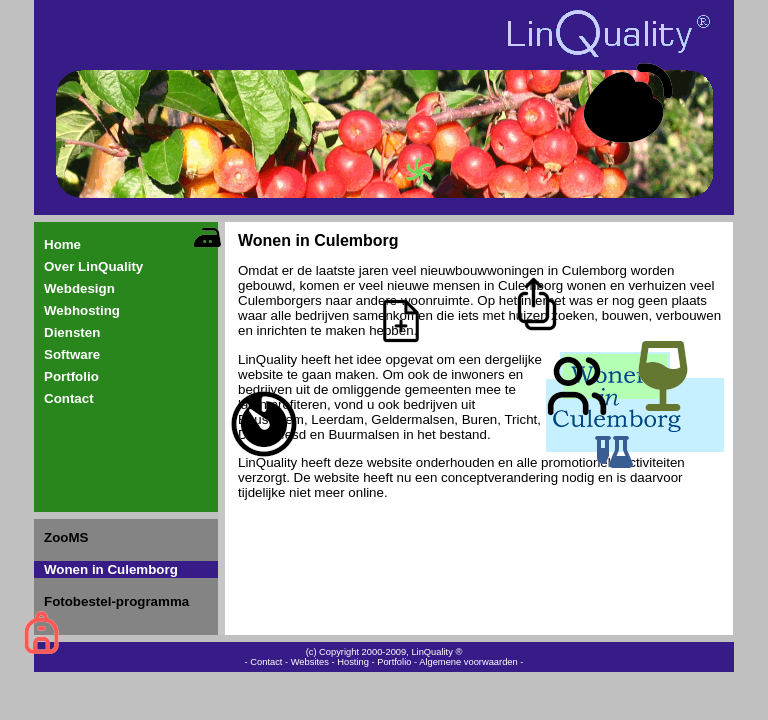 The height and width of the screenshot is (720, 768). What do you see at coordinates (41, 632) in the screenshot?
I see `access your inventory or stored items` at bounding box center [41, 632].